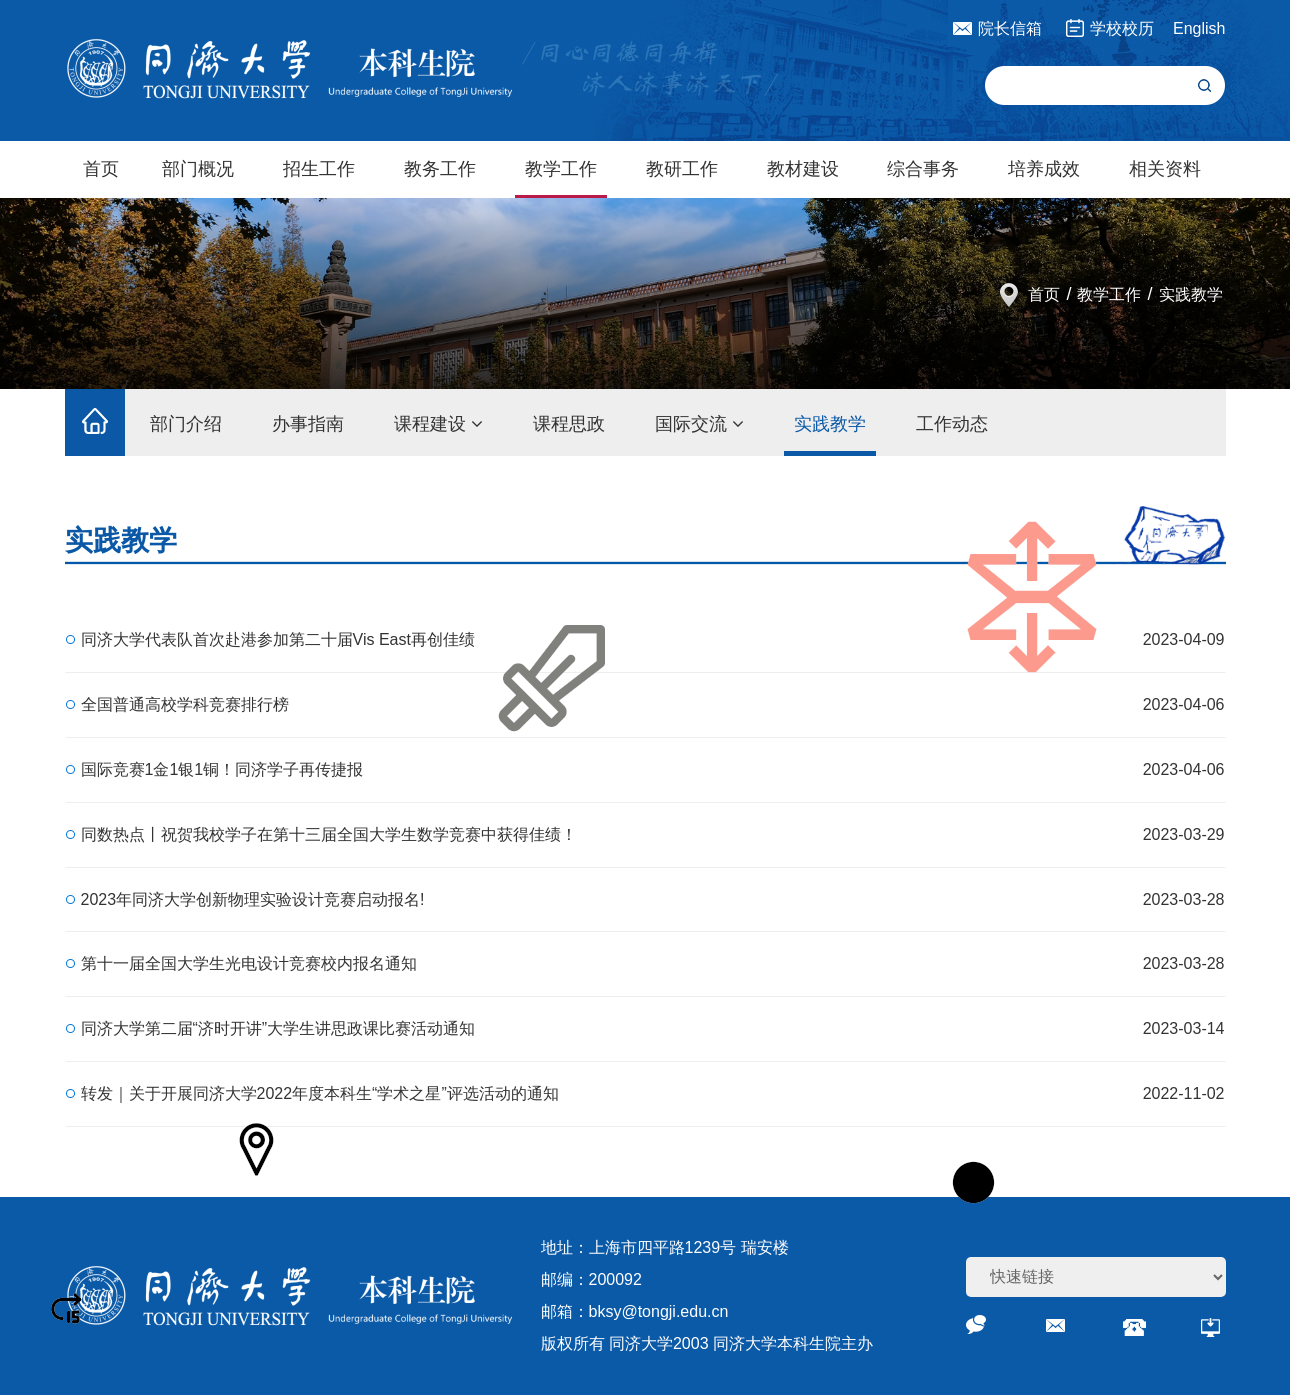 The height and width of the screenshot is (1395, 1290). What do you see at coordinates (554, 676) in the screenshot?
I see `access combat or battle features` at bounding box center [554, 676].